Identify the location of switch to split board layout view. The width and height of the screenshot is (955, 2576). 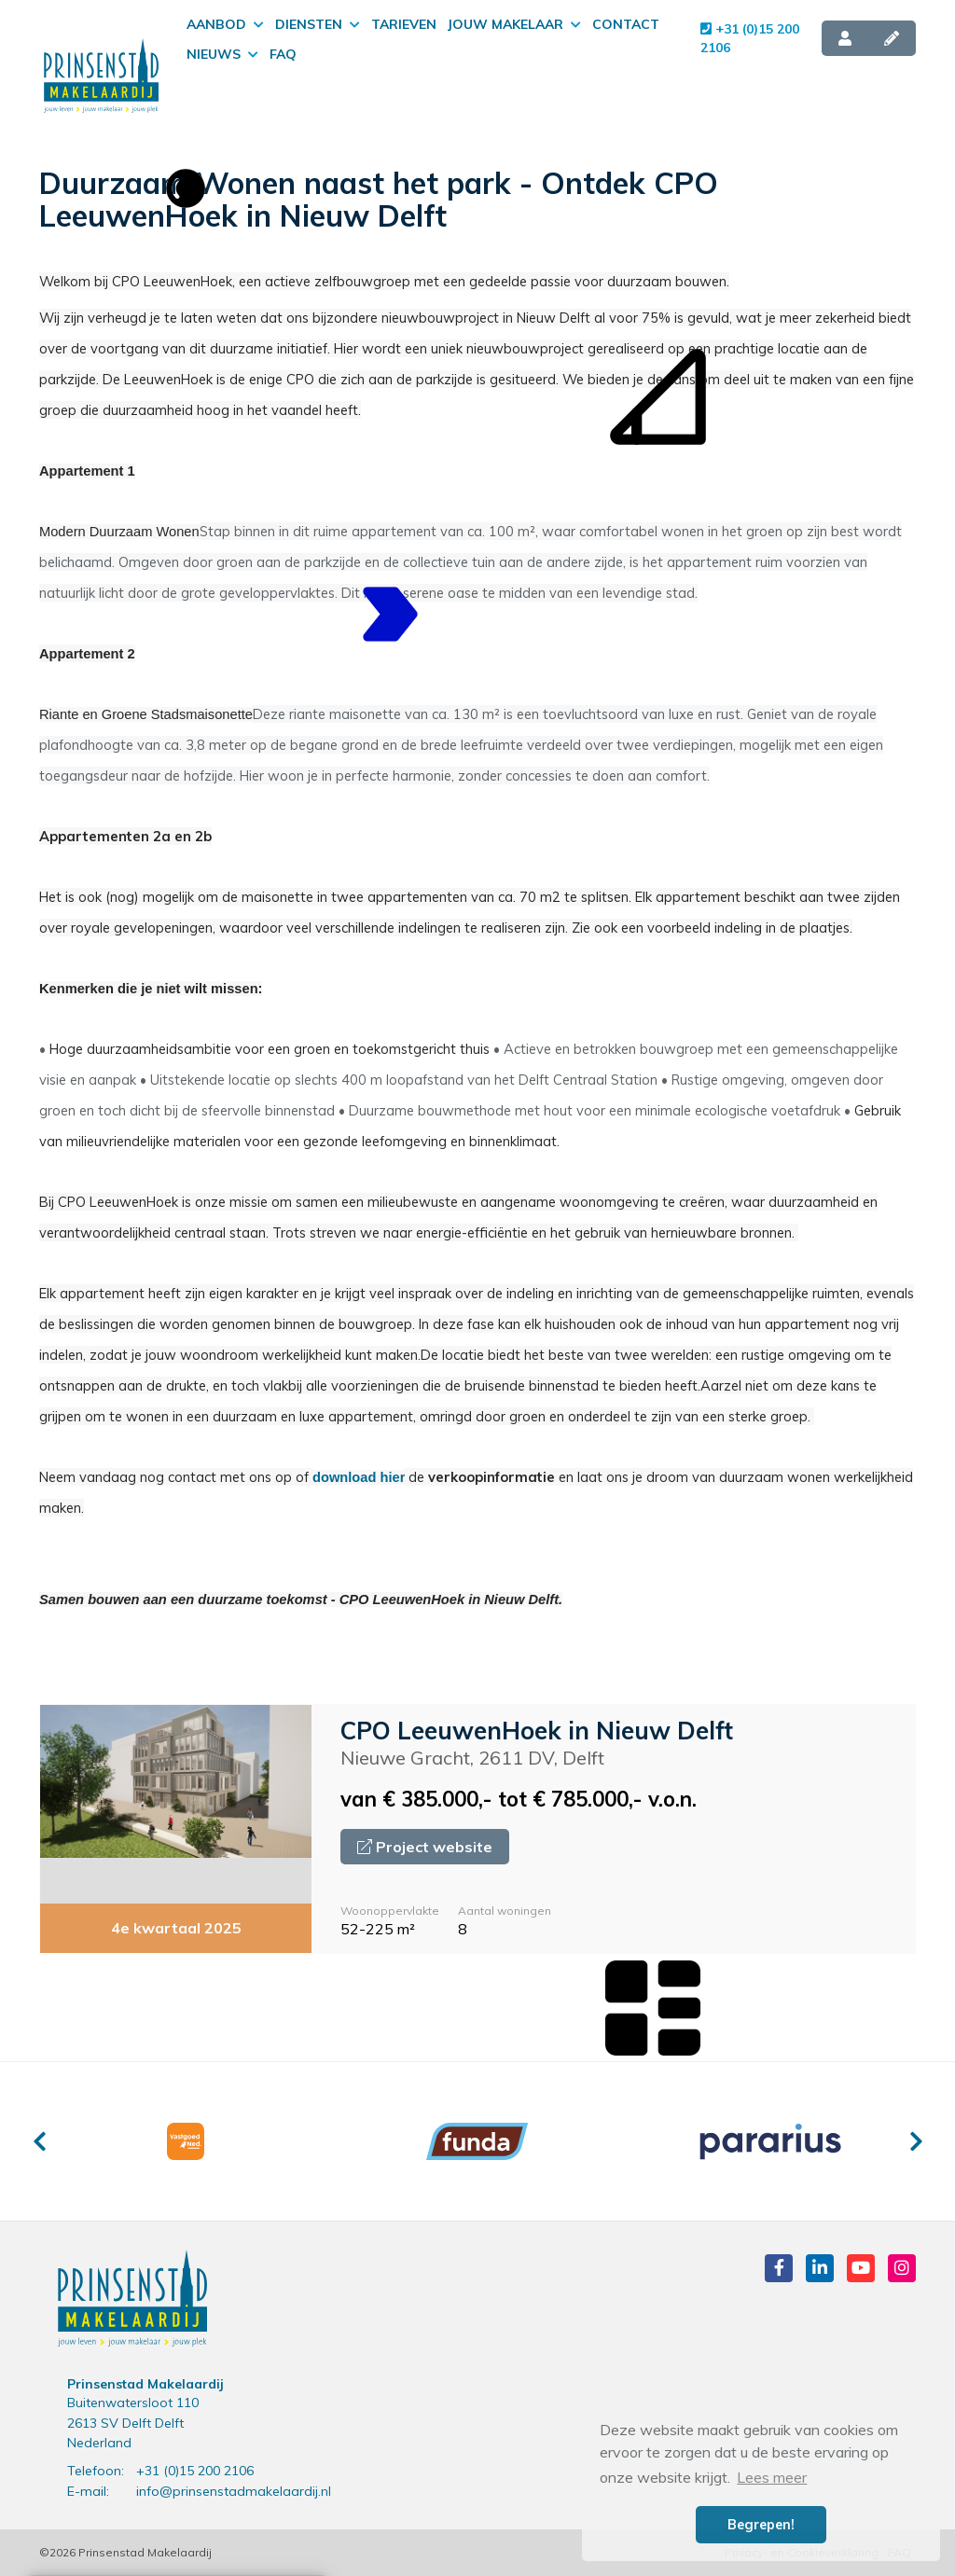
(653, 2008).